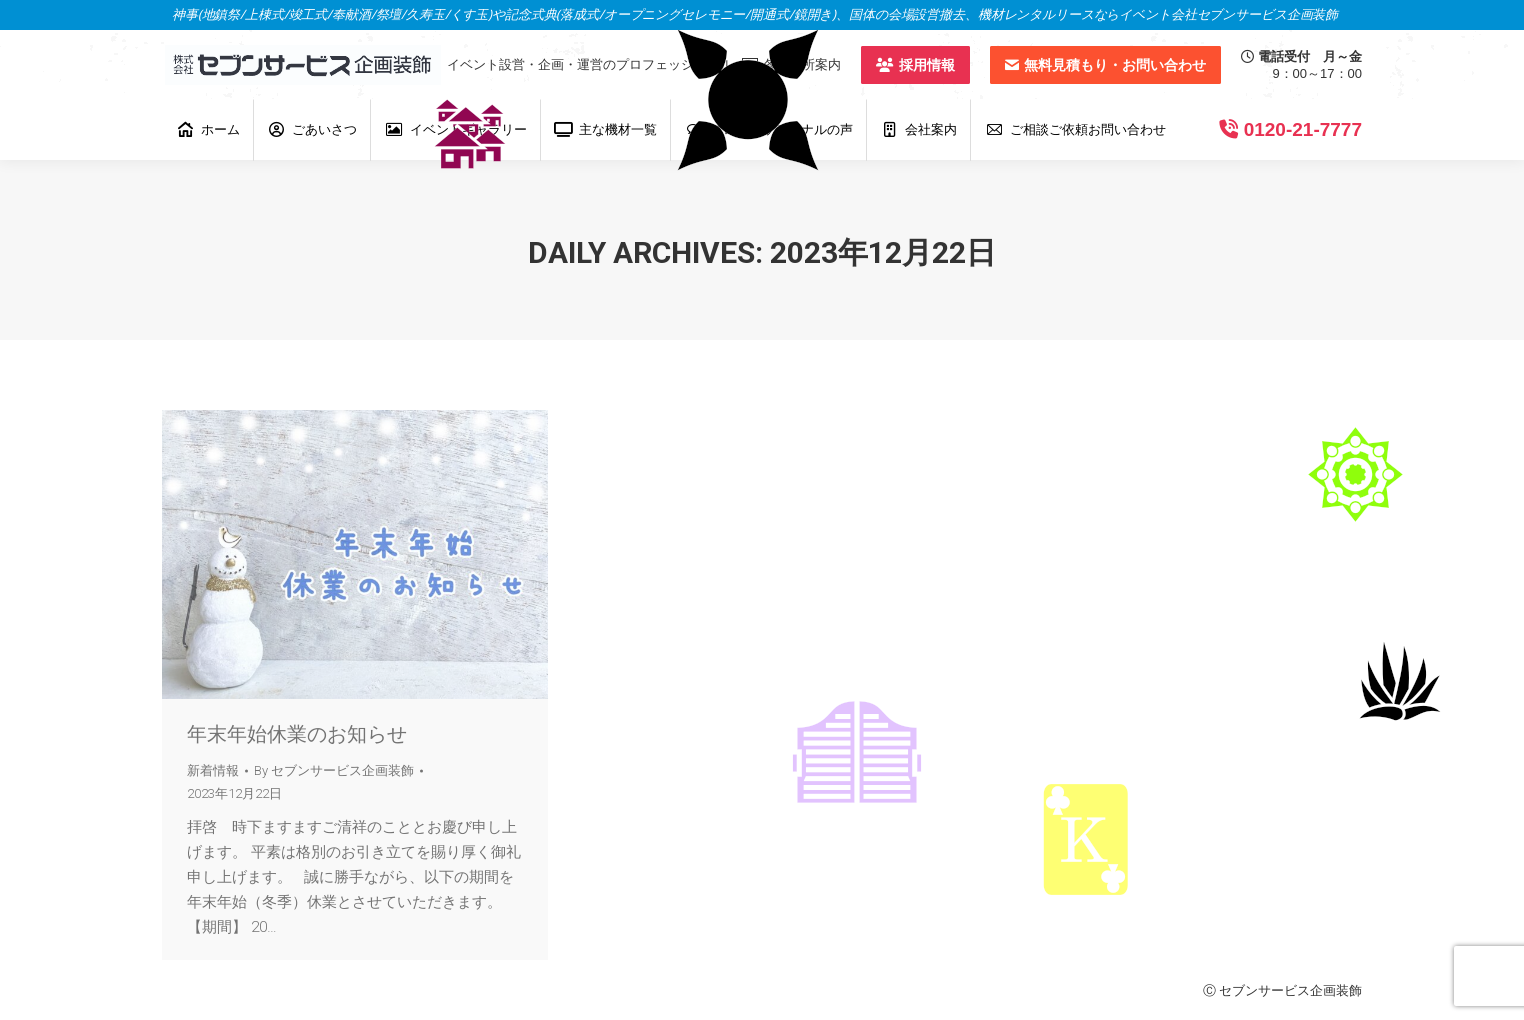 Image resolution: width=1524 pixels, height=1020 pixels. What do you see at coordinates (470, 134) in the screenshot?
I see `view village or settlement on map` at bounding box center [470, 134].